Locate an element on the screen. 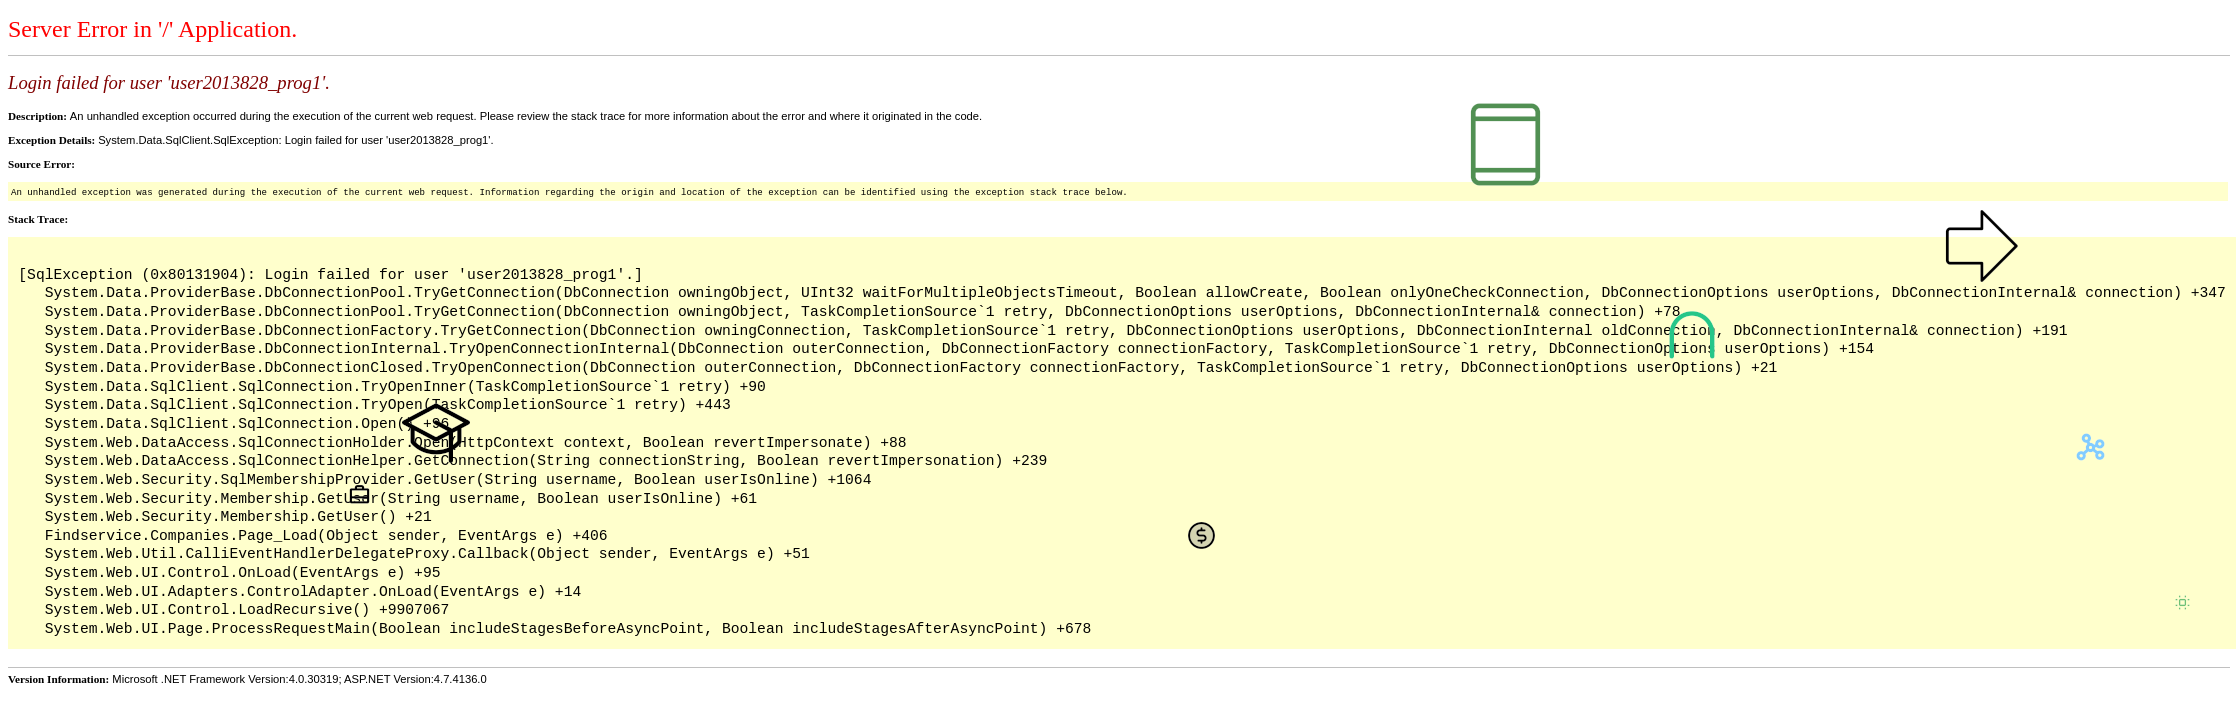 The height and width of the screenshot is (720, 2236). indicates a set intersection operation is located at coordinates (1692, 336).